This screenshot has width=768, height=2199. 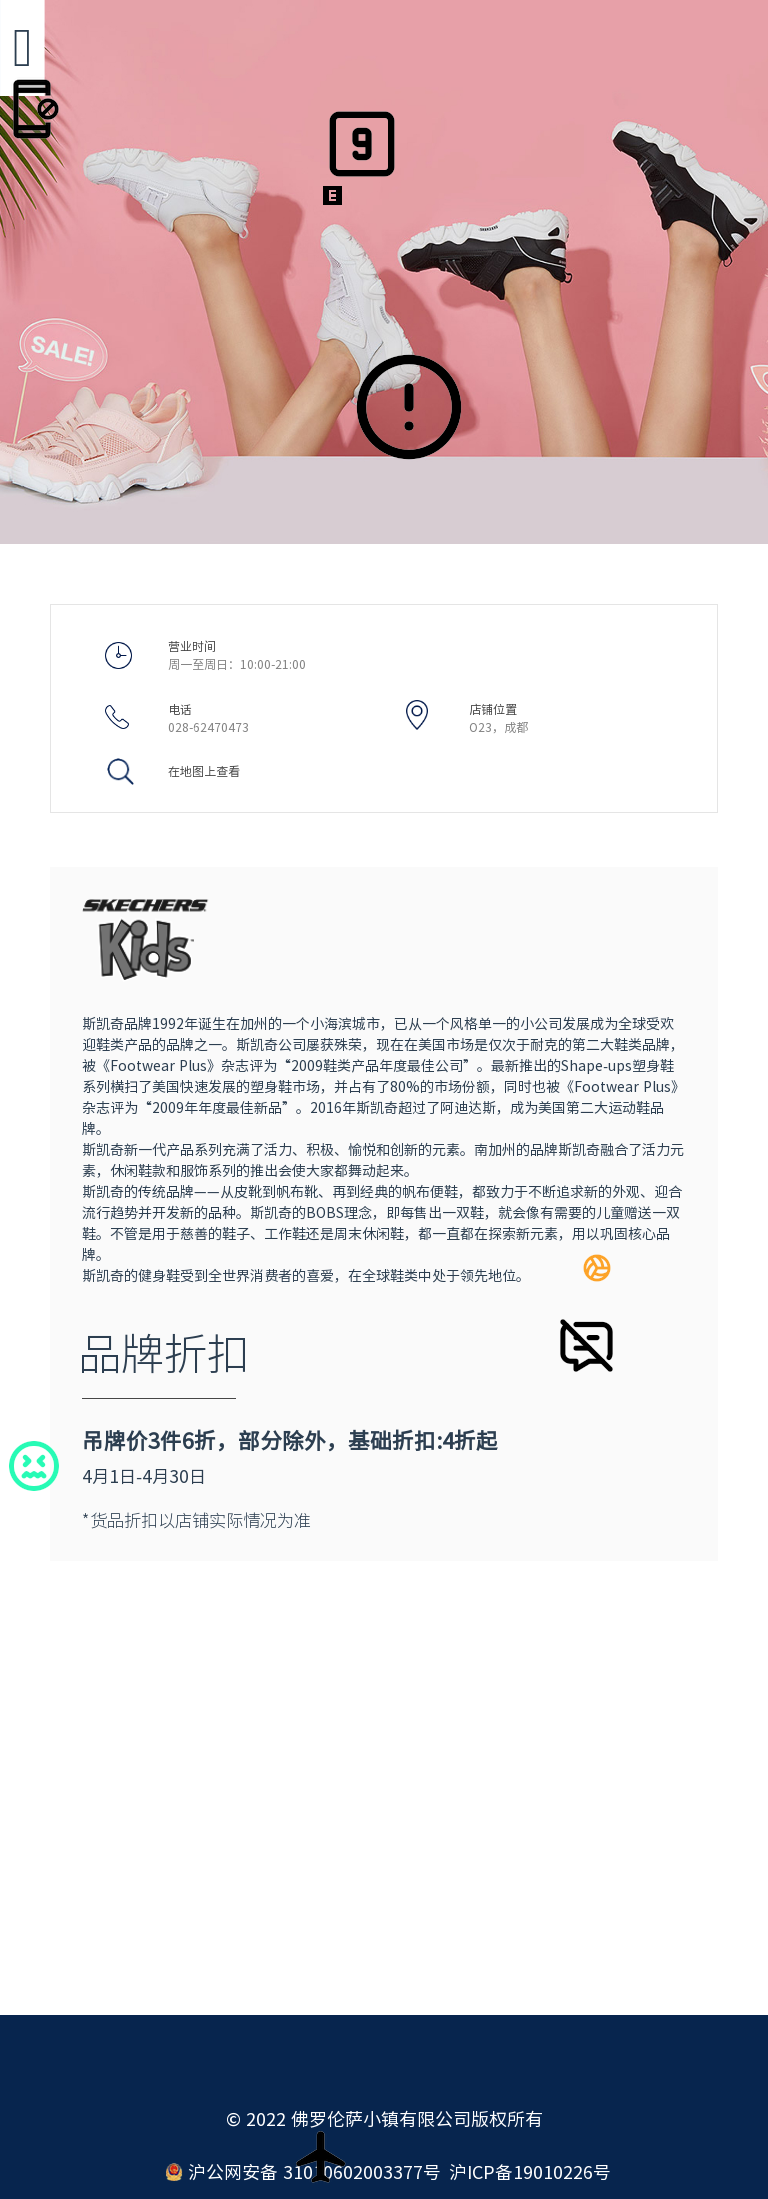 I want to click on express frustration or anger, so click(x=34, y=1466).